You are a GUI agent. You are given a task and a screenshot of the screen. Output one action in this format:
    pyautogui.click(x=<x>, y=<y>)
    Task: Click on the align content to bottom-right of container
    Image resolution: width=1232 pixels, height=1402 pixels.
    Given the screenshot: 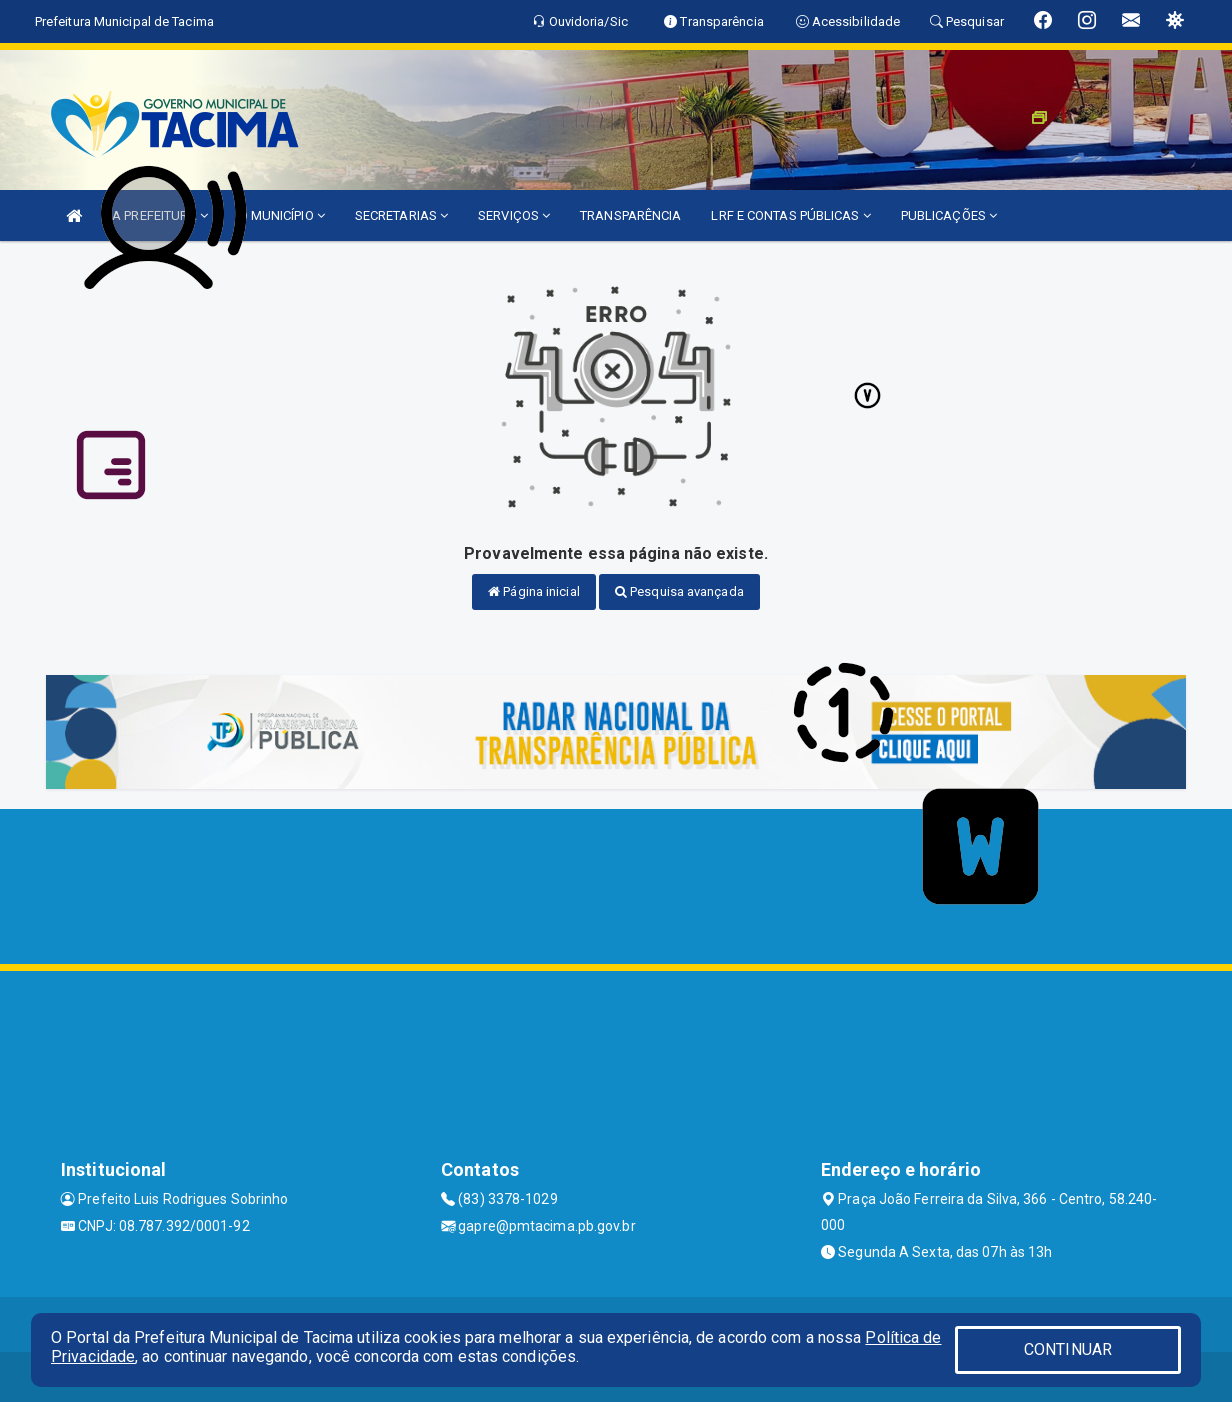 What is the action you would take?
    pyautogui.click(x=111, y=465)
    